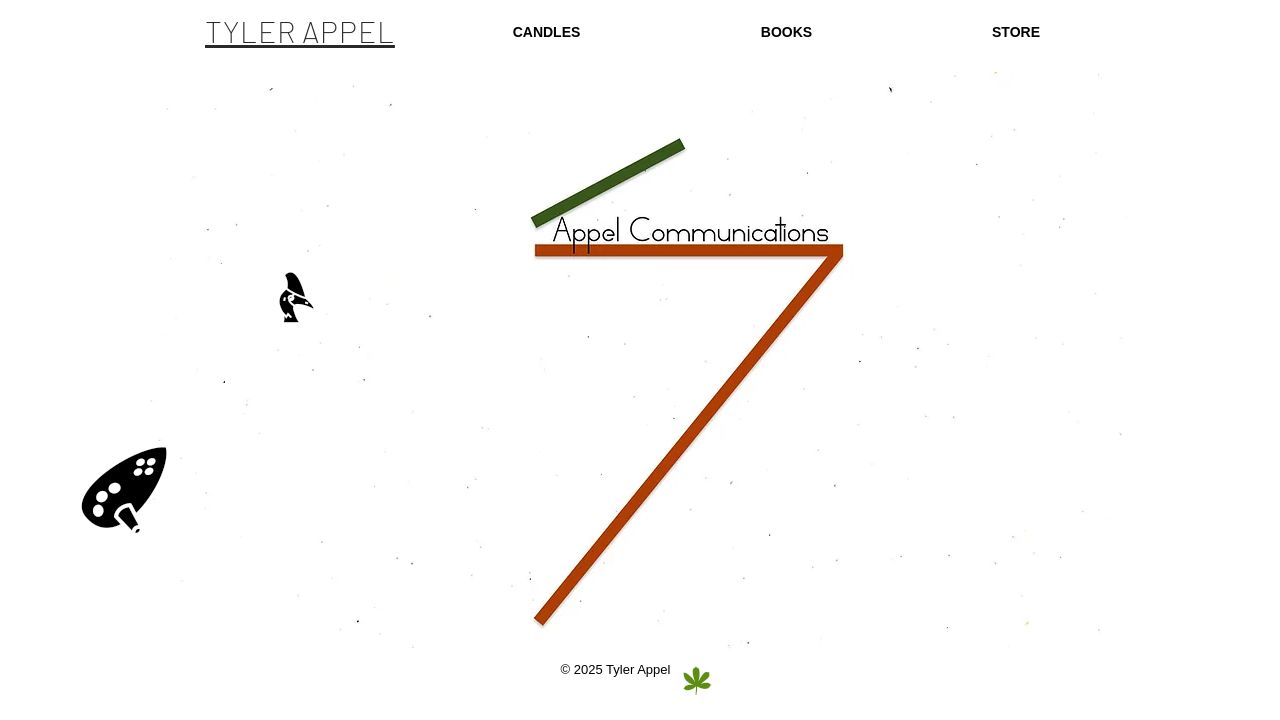 This screenshot has width=1280, height=720. What do you see at coordinates (294, 297) in the screenshot?
I see `cassowary bird icon for wildlife or nature app` at bounding box center [294, 297].